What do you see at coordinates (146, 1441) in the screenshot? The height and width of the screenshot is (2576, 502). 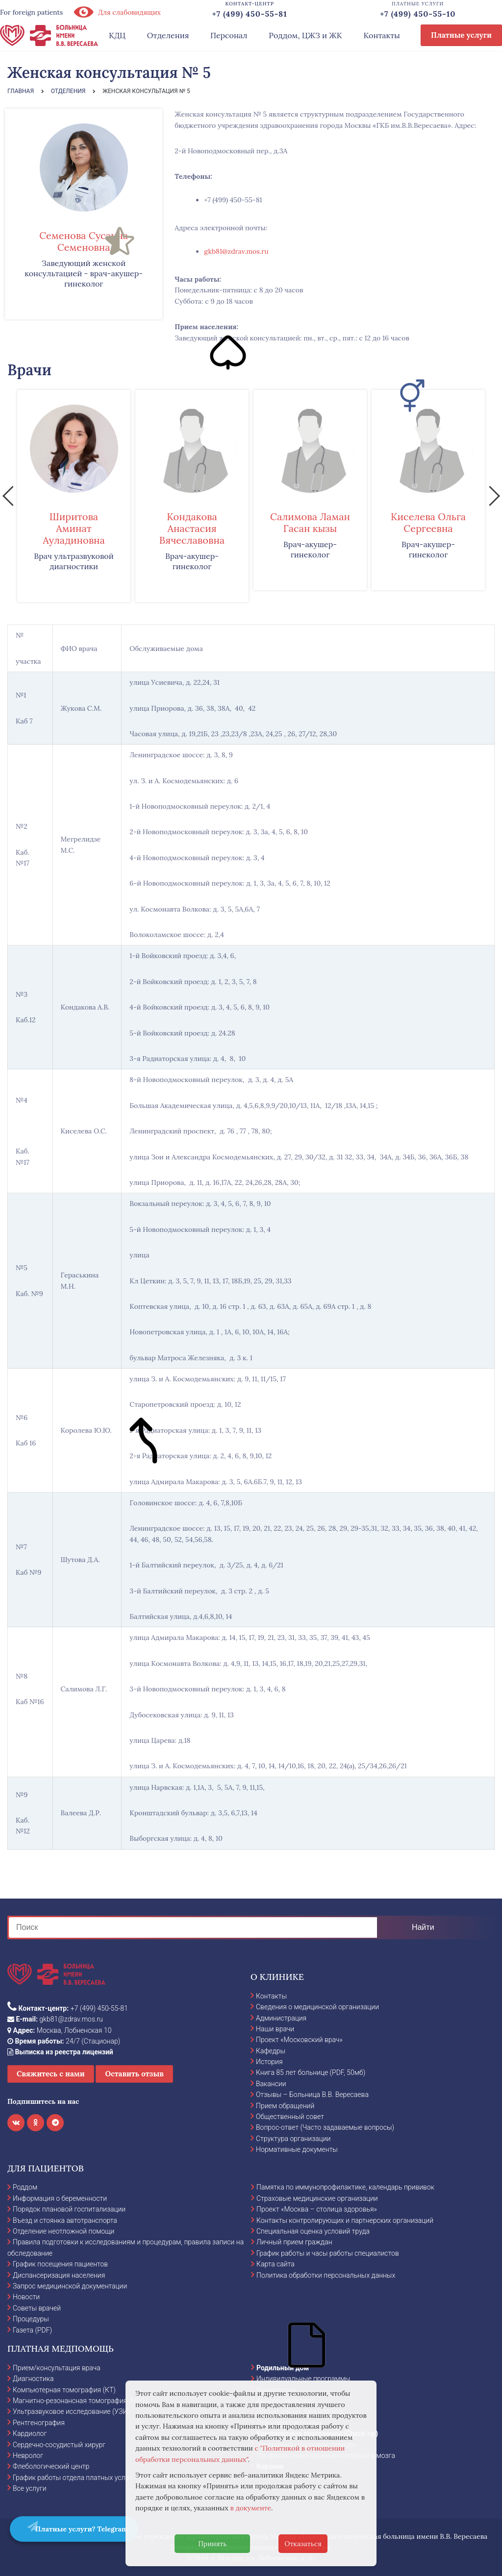 I see `go back to previous screen` at bounding box center [146, 1441].